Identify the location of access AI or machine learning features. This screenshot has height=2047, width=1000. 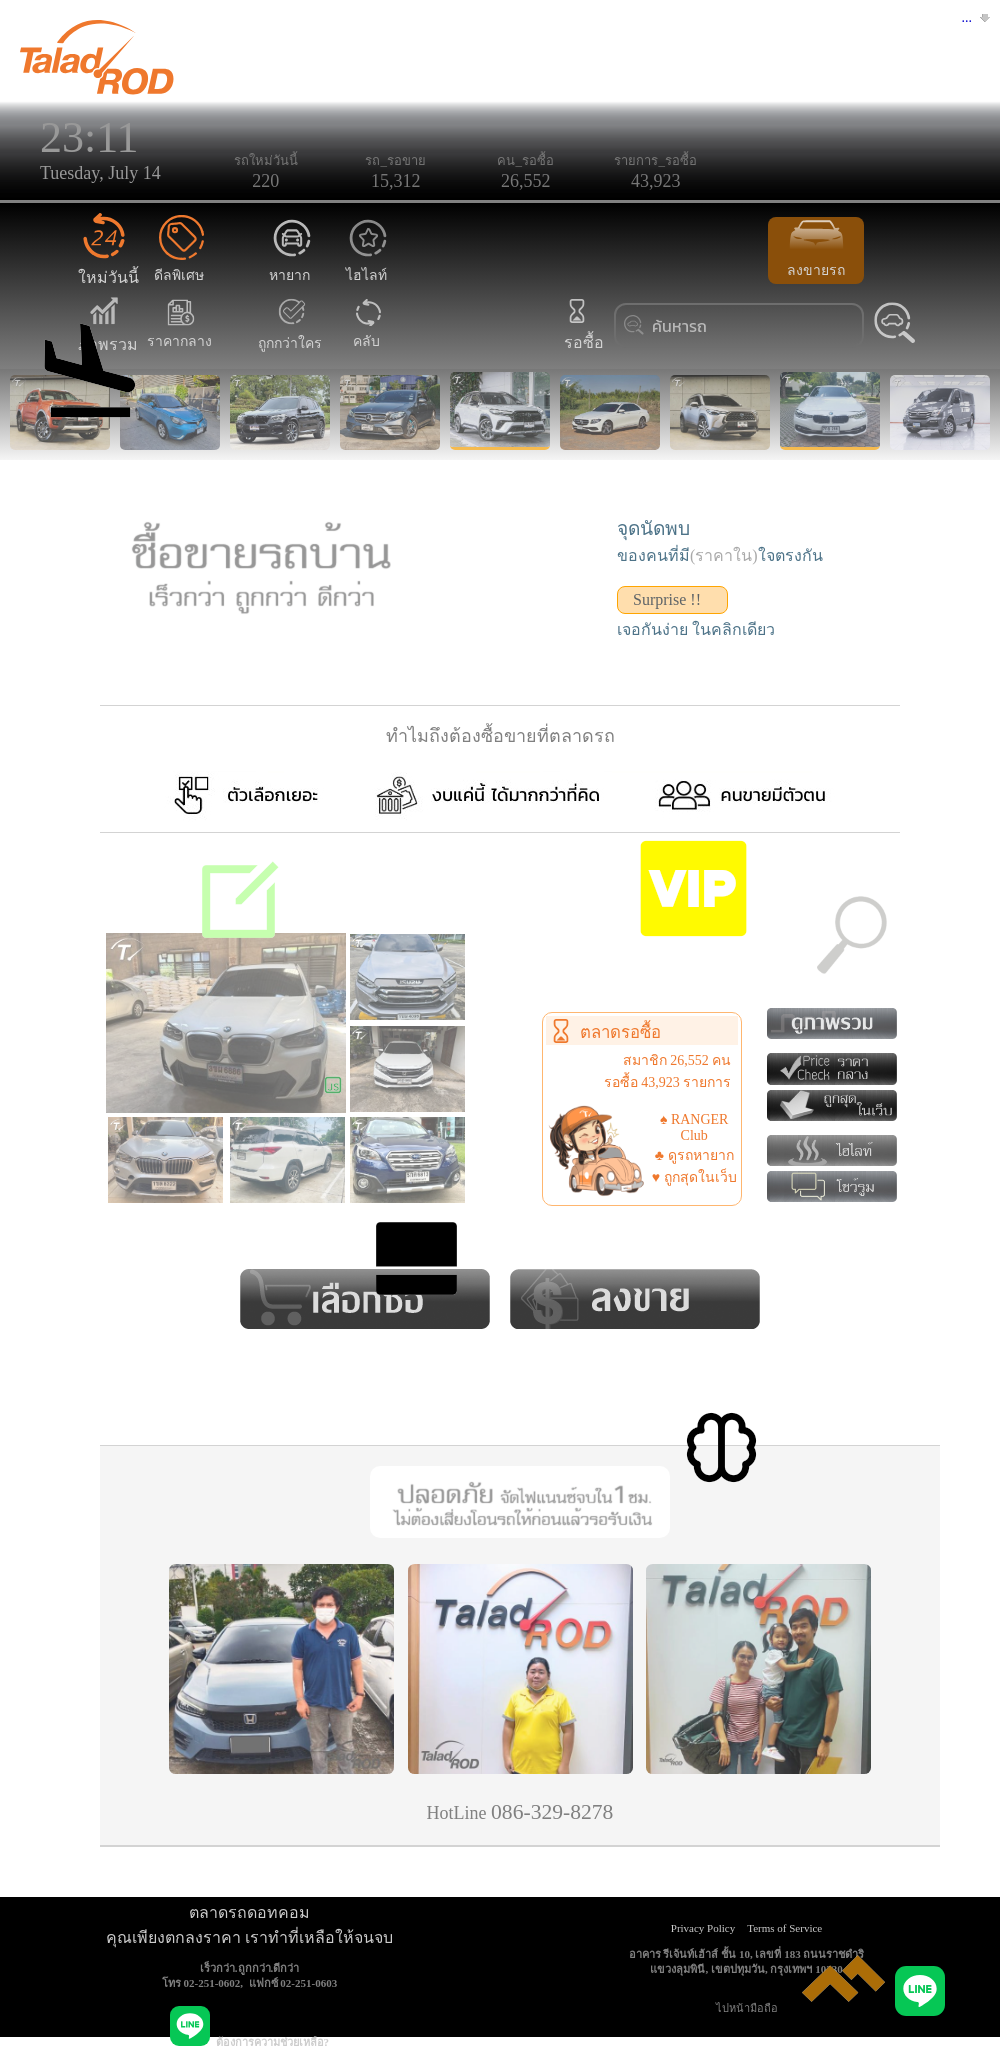
(721, 1447).